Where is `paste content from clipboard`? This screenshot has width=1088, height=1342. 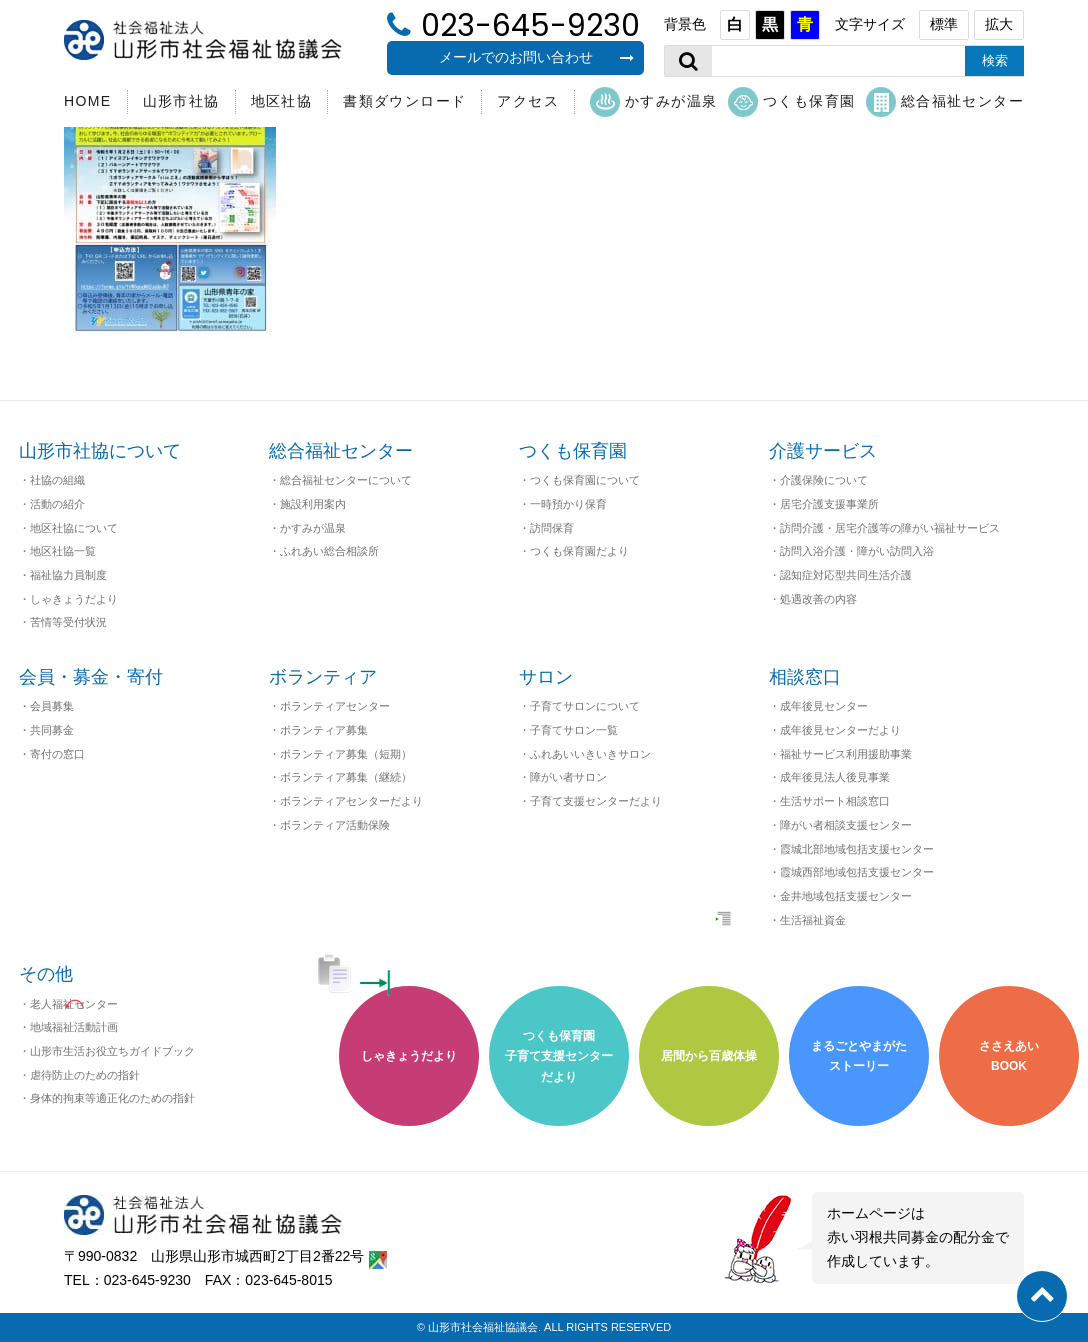
paste content from clipboard is located at coordinates (334, 973).